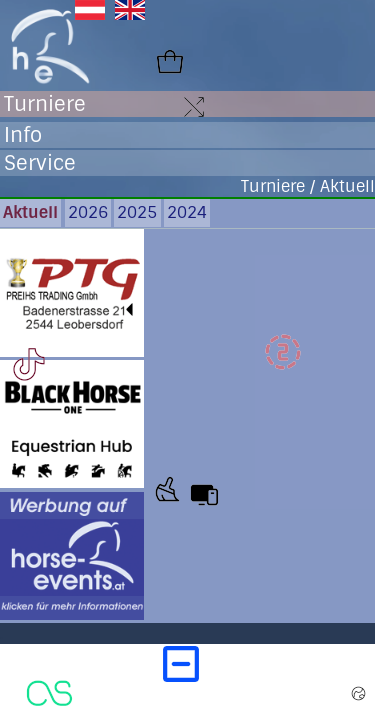  What do you see at coordinates (194, 107) in the screenshot?
I see `shuffle or randomize playback order` at bounding box center [194, 107].